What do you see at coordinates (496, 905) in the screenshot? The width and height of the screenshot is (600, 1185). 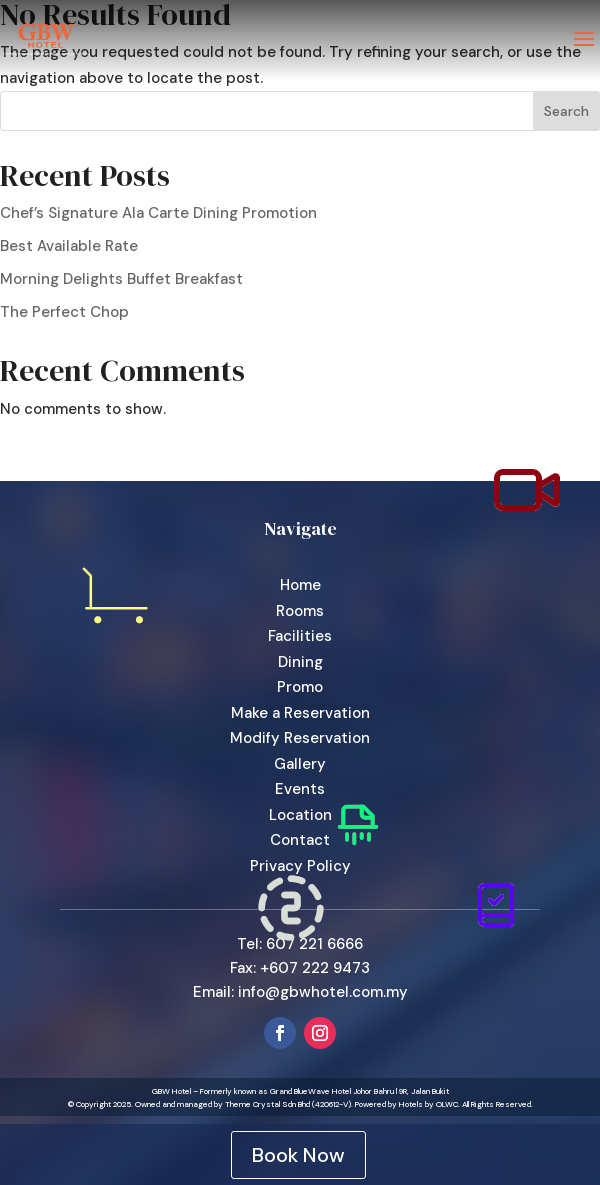 I see `mark a book as read or completed` at bounding box center [496, 905].